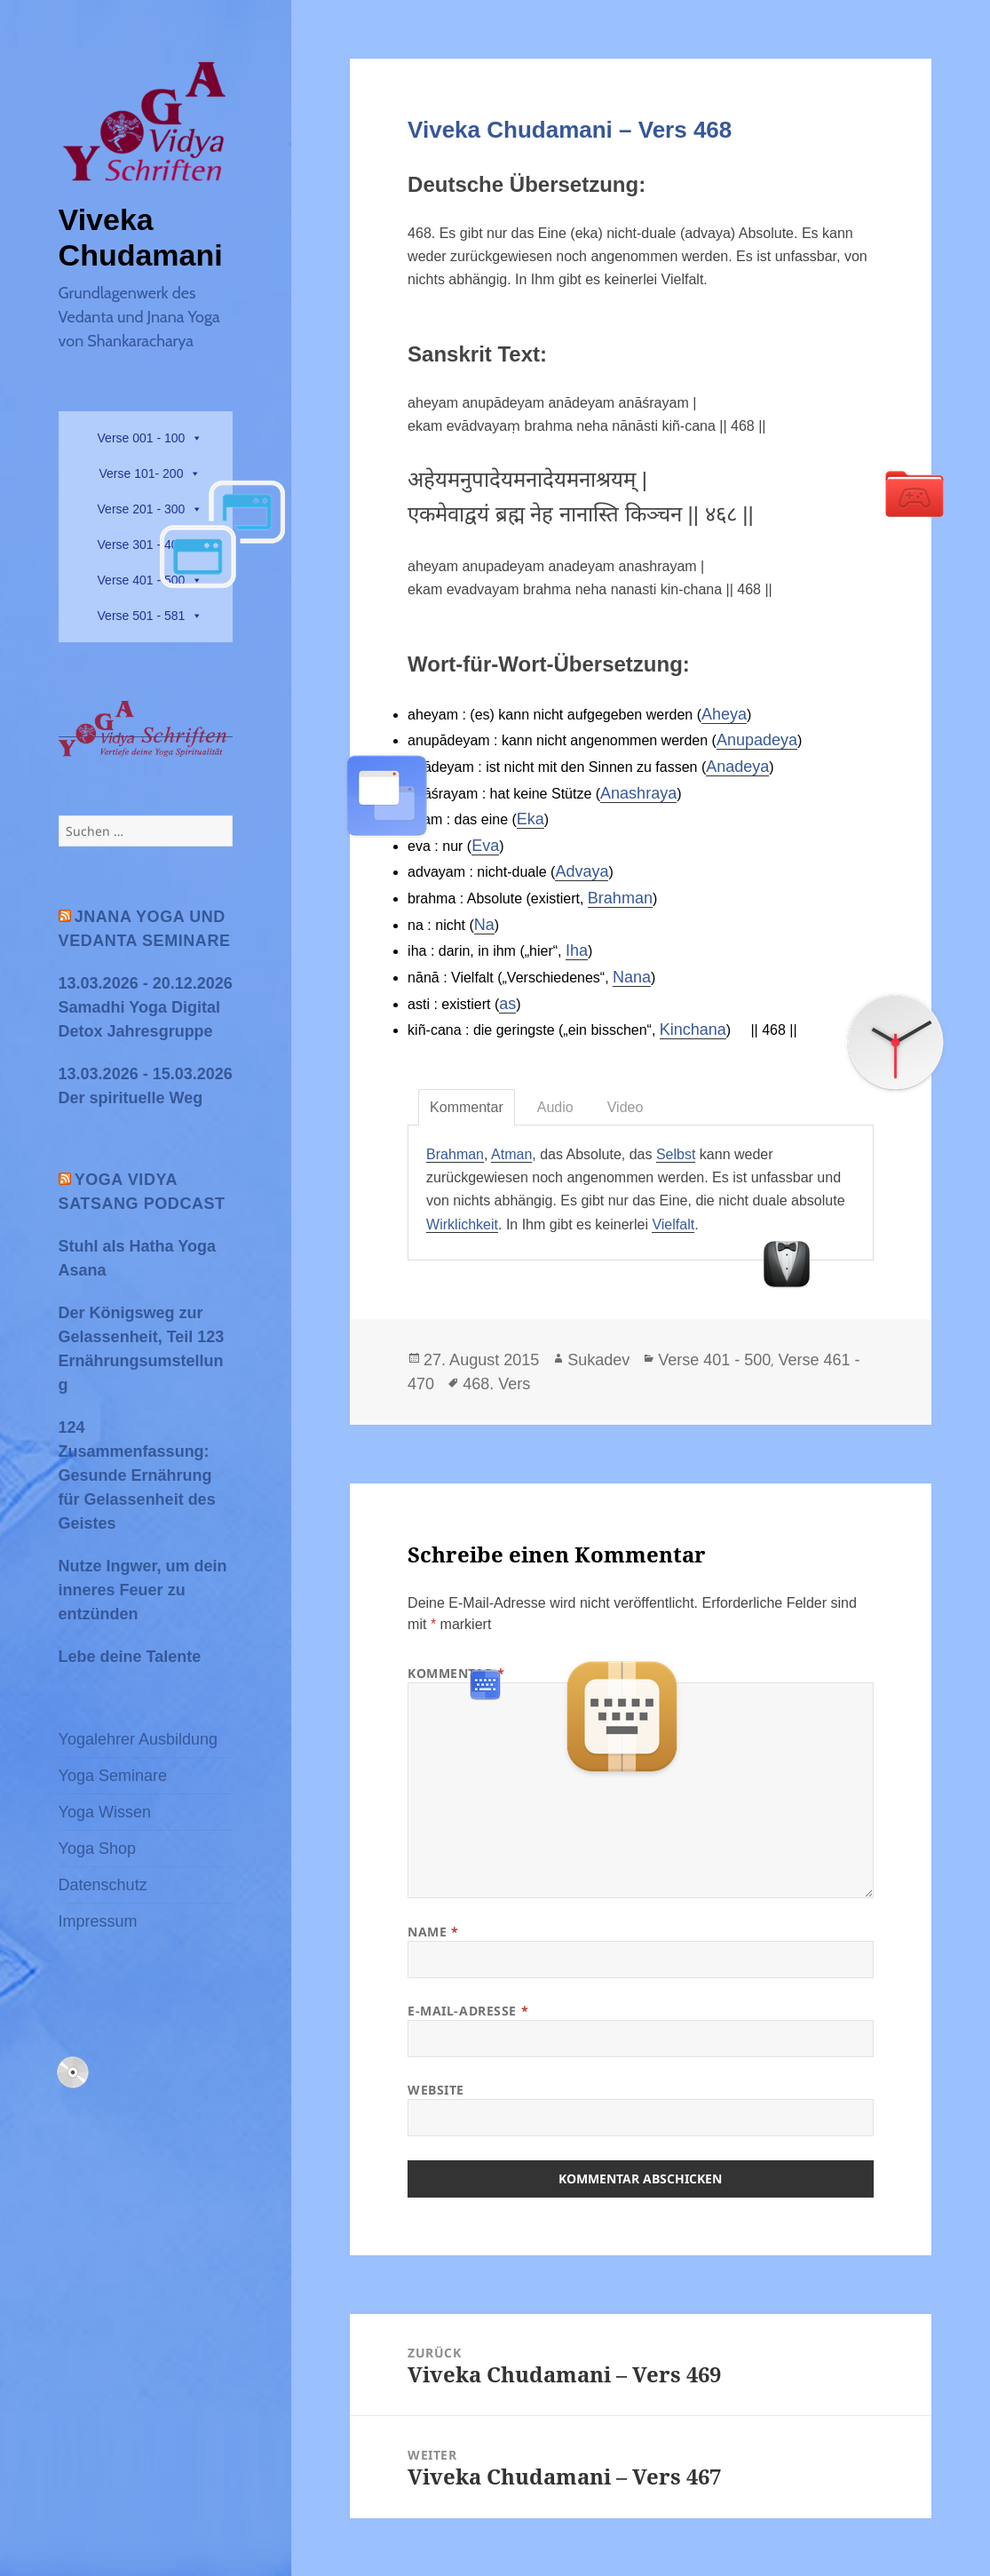 This screenshot has width=990, height=2576. What do you see at coordinates (73, 2072) in the screenshot?
I see `indicates a CD-R or recordable disc media` at bounding box center [73, 2072].